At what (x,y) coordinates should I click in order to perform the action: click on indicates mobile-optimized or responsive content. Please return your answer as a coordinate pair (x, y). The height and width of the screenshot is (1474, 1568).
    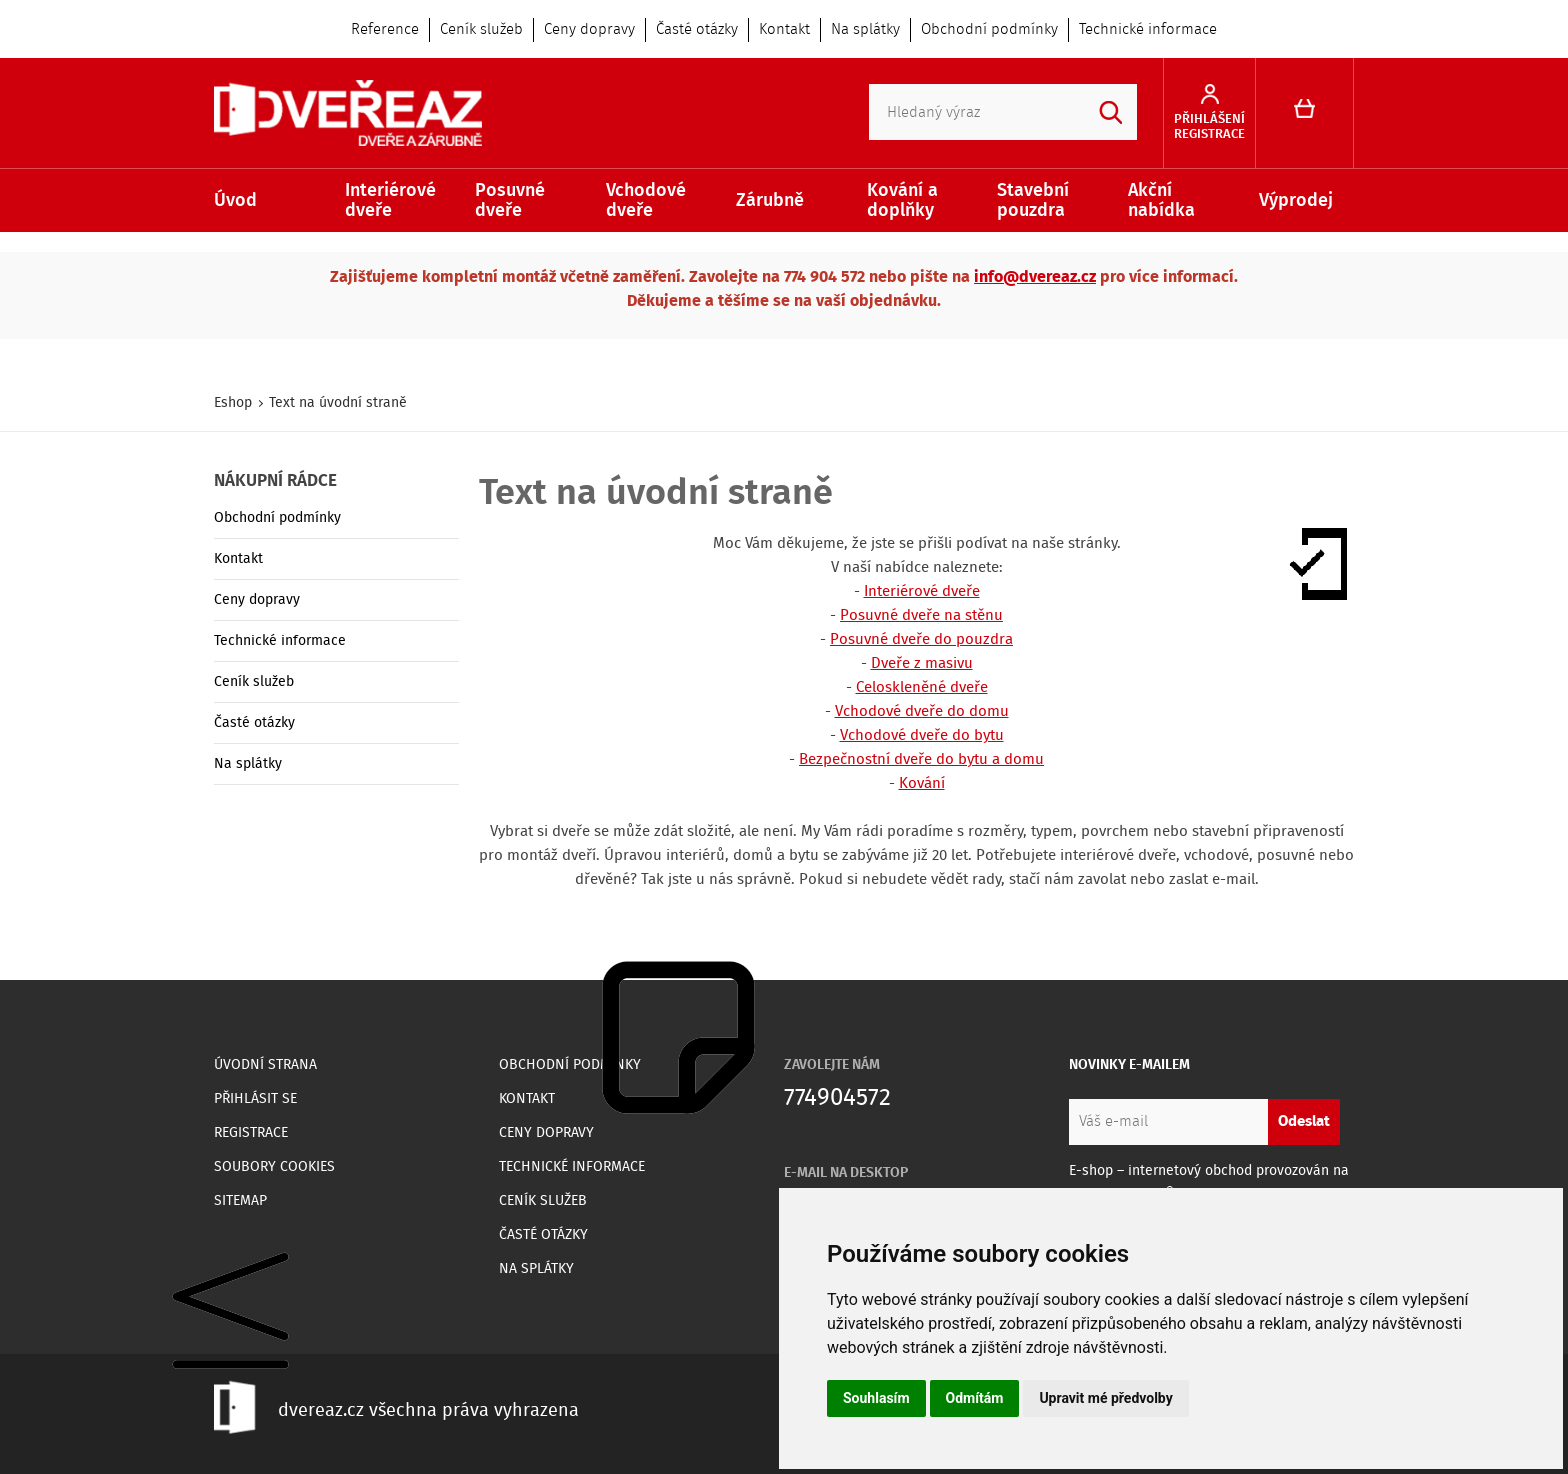
    Looking at the image, I should click on (1318, 564).